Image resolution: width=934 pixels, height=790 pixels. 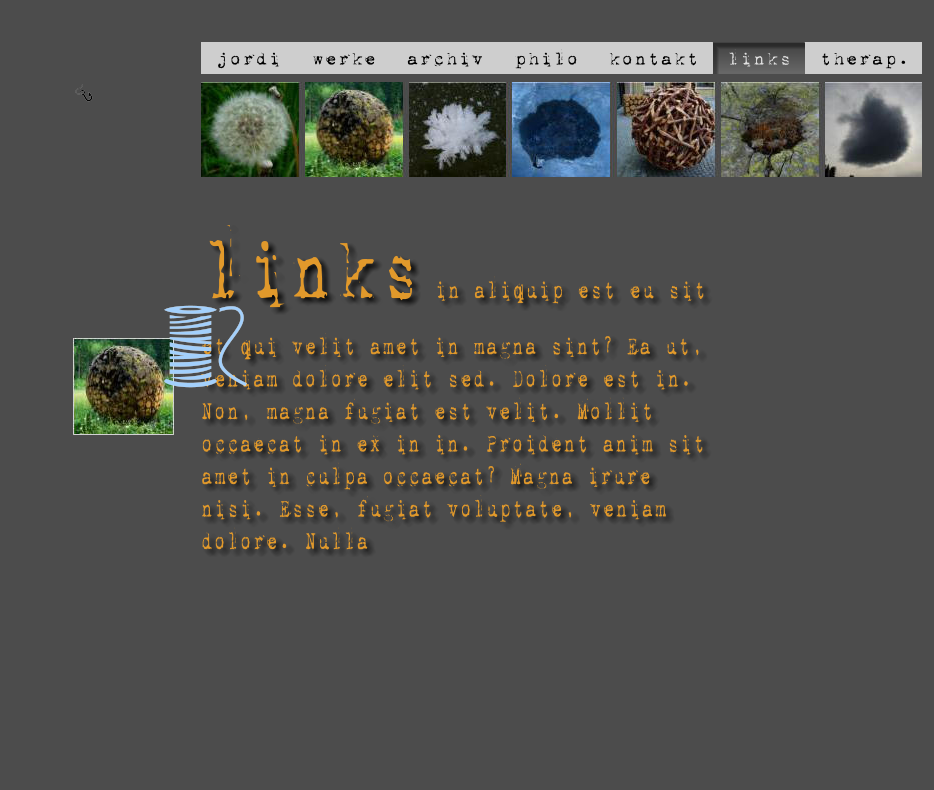 I want to click on wire or cable inventory item, so click(x=205, y=346).